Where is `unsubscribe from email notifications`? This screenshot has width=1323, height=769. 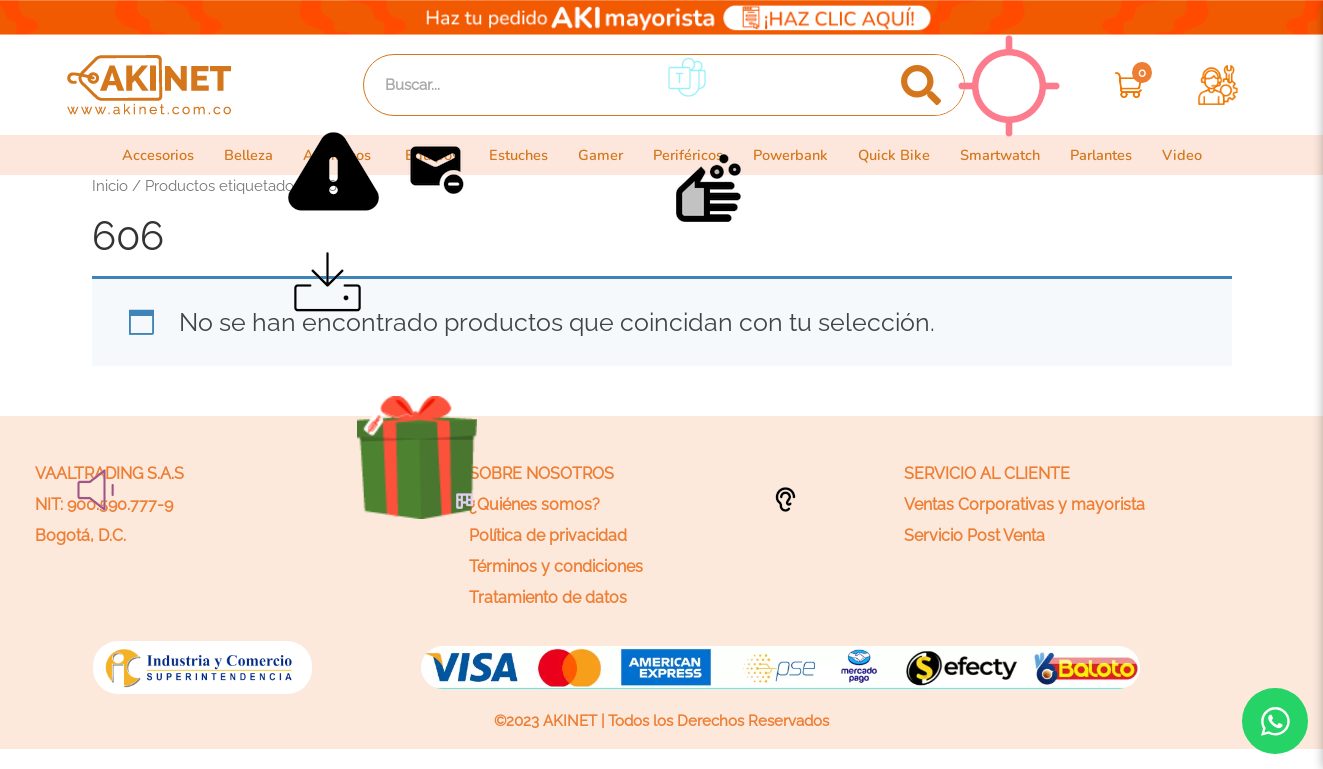 unsubscribe from email notifications is located at coordinates (435, 171).